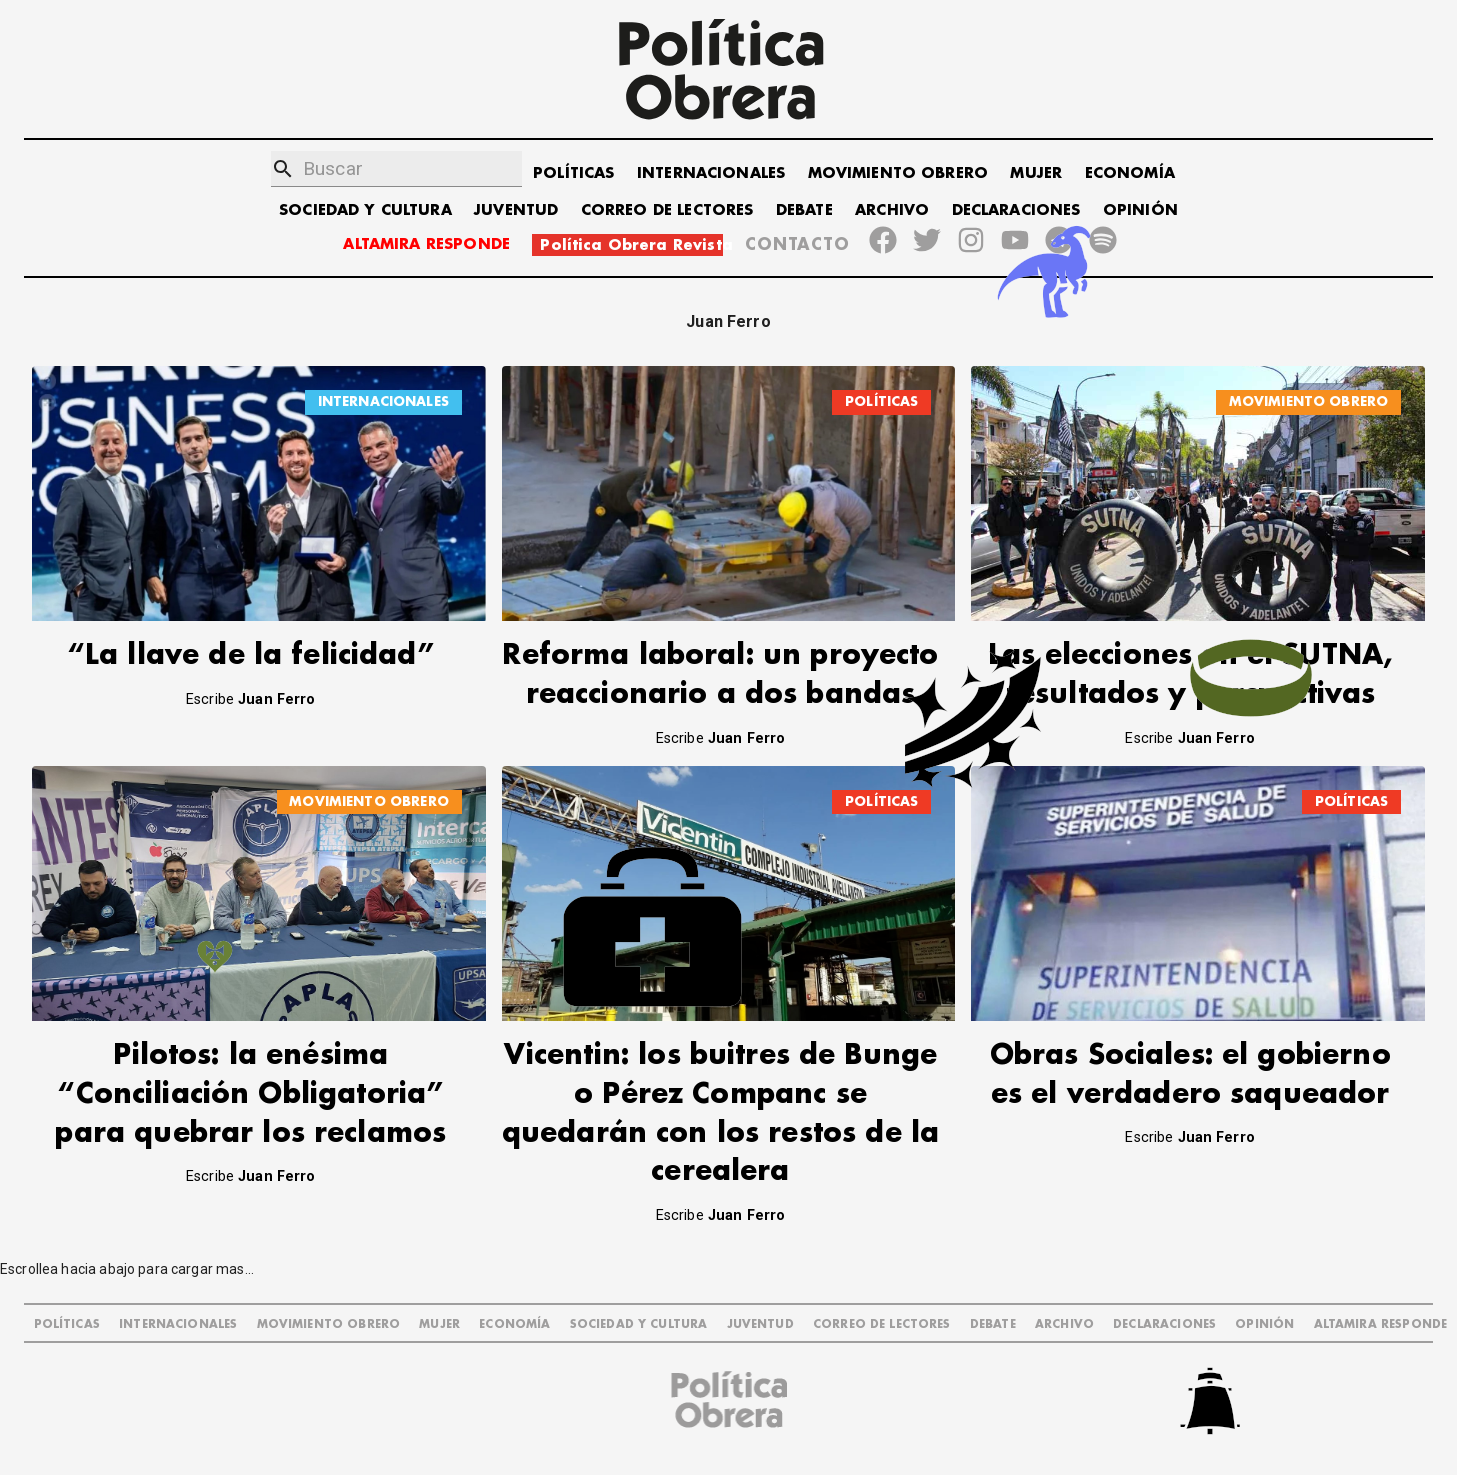 The height and width of the screenshot is (1475, 1457). Describe the element at coordinates (1044, 272) in the screenshot. I see `select parasaurolophus dinosaur character` at that location.